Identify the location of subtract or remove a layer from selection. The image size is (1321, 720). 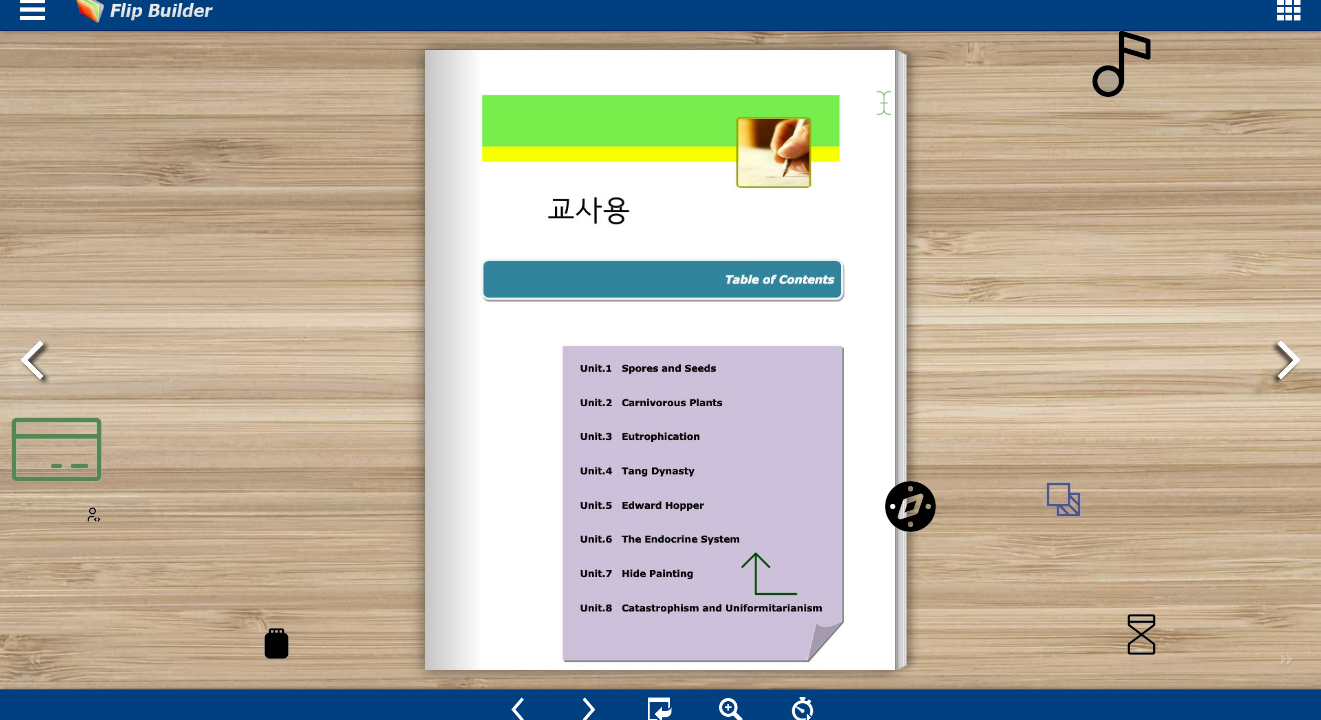
(1063, 499).